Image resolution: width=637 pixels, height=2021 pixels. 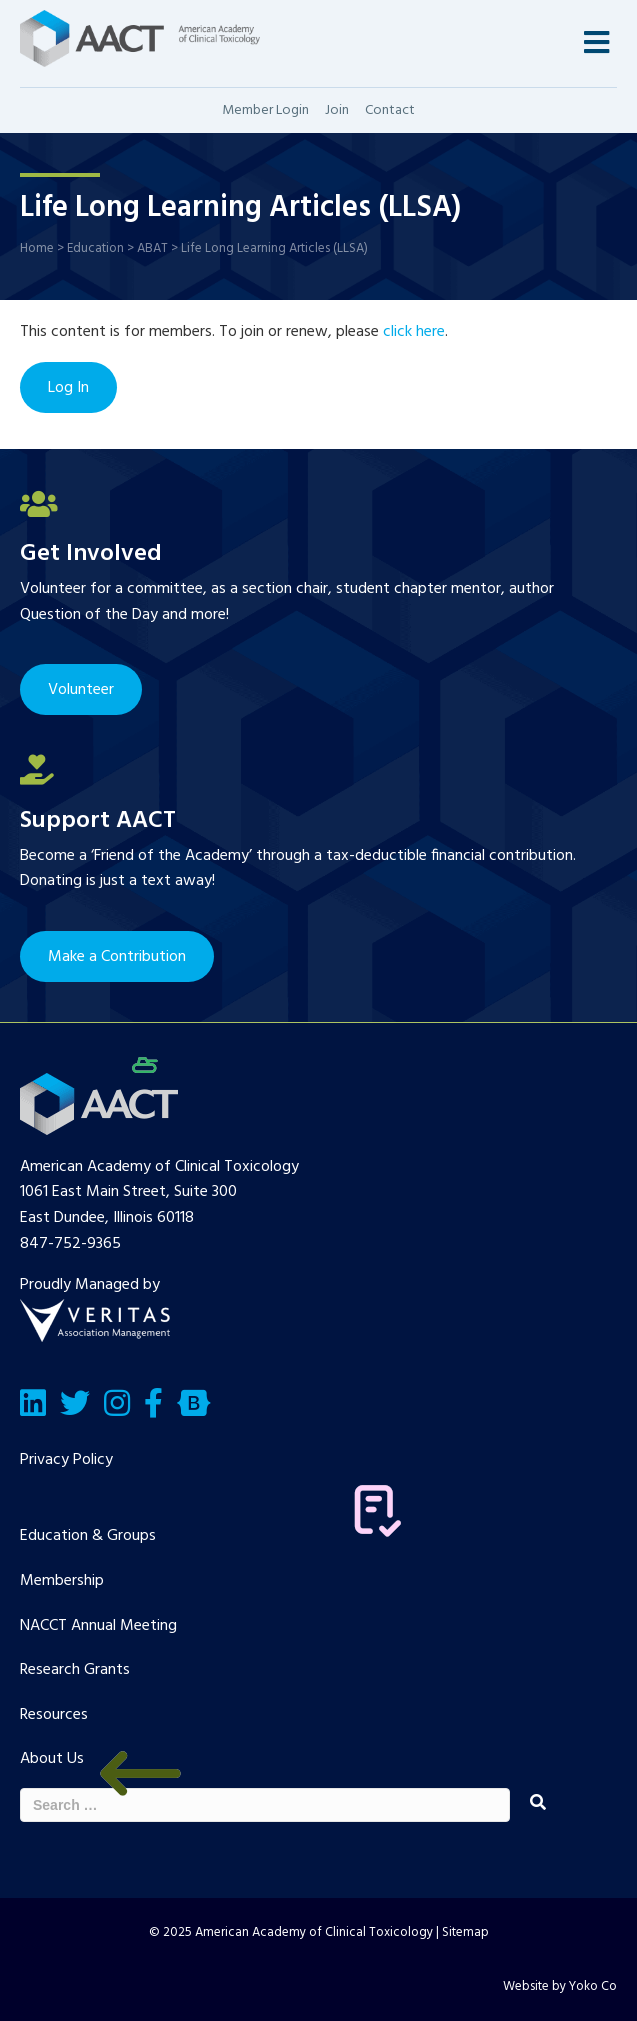 I want to click on military or defense-related feature, so click(x=145, y=1064).